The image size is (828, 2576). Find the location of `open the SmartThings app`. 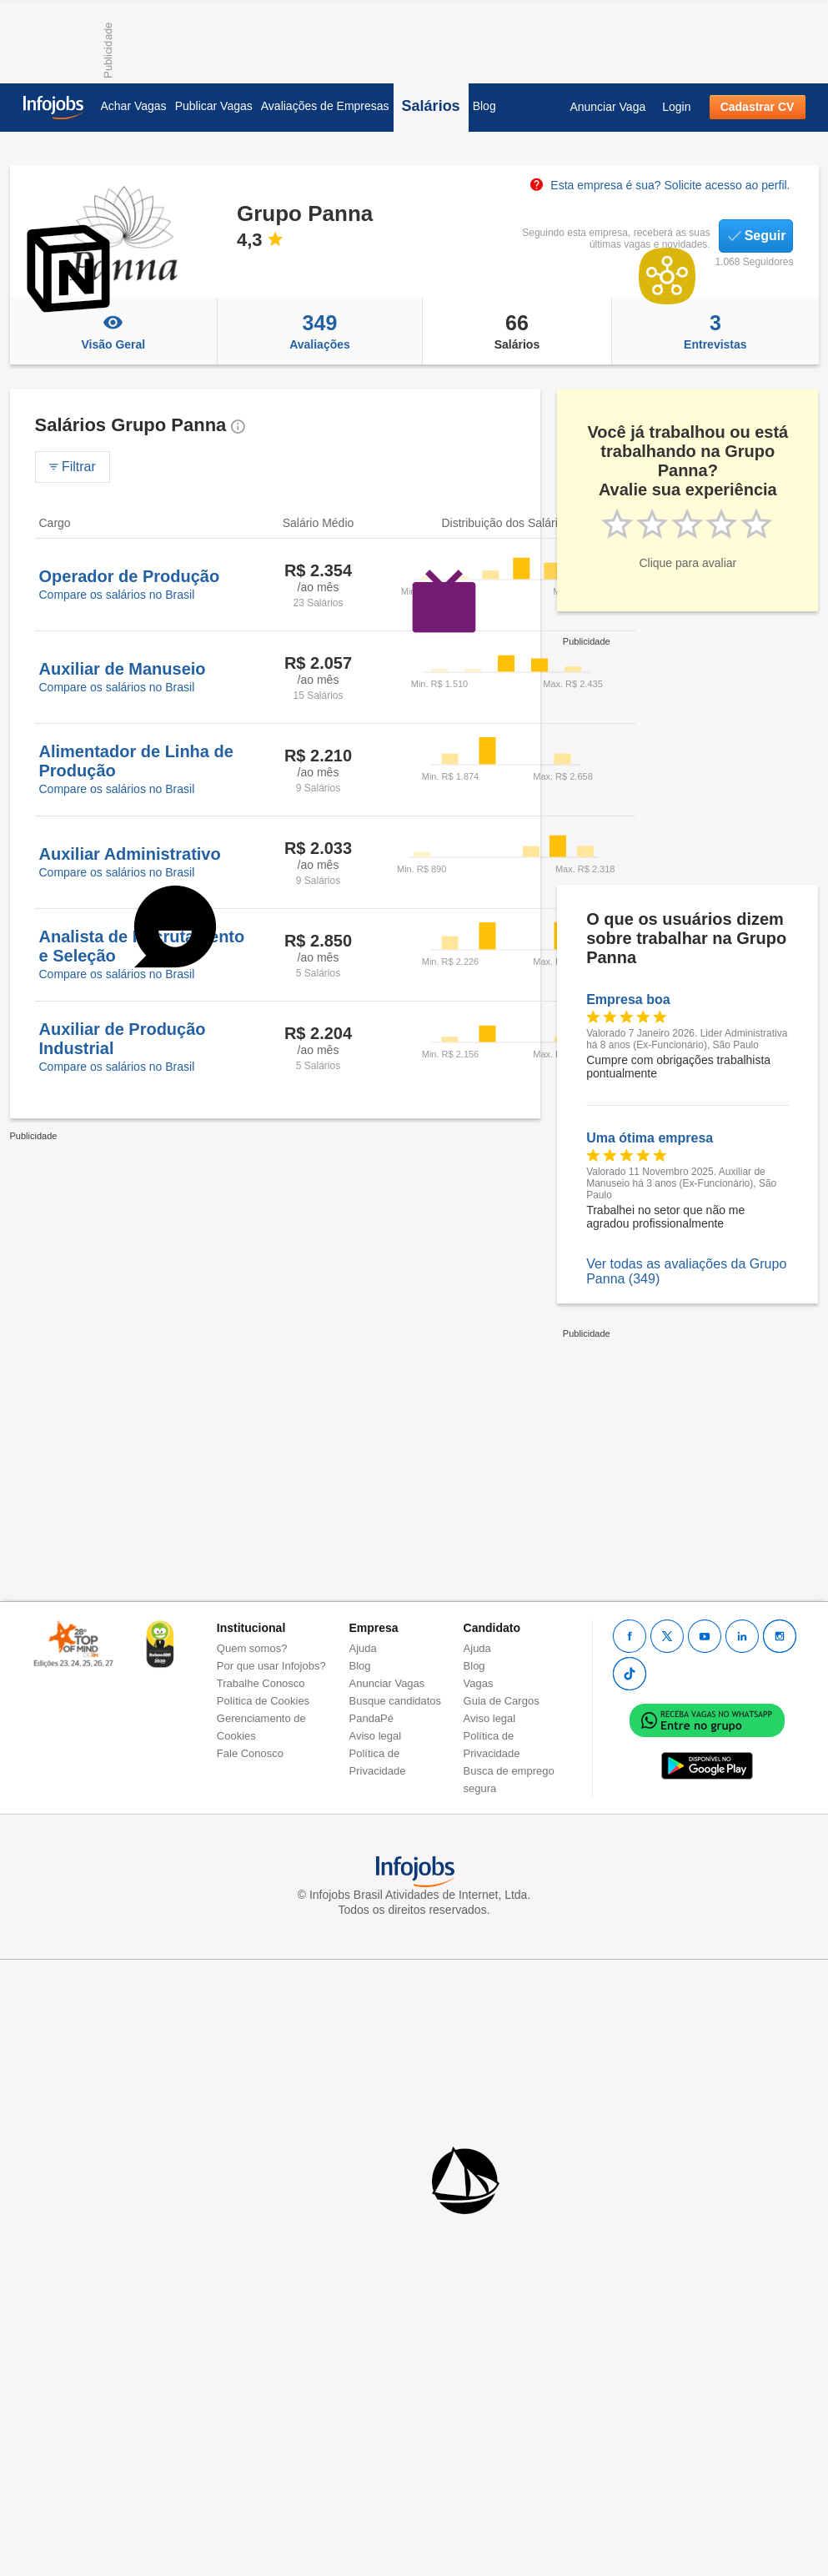

open the SmartThings app is located at coordinates (667, 276).